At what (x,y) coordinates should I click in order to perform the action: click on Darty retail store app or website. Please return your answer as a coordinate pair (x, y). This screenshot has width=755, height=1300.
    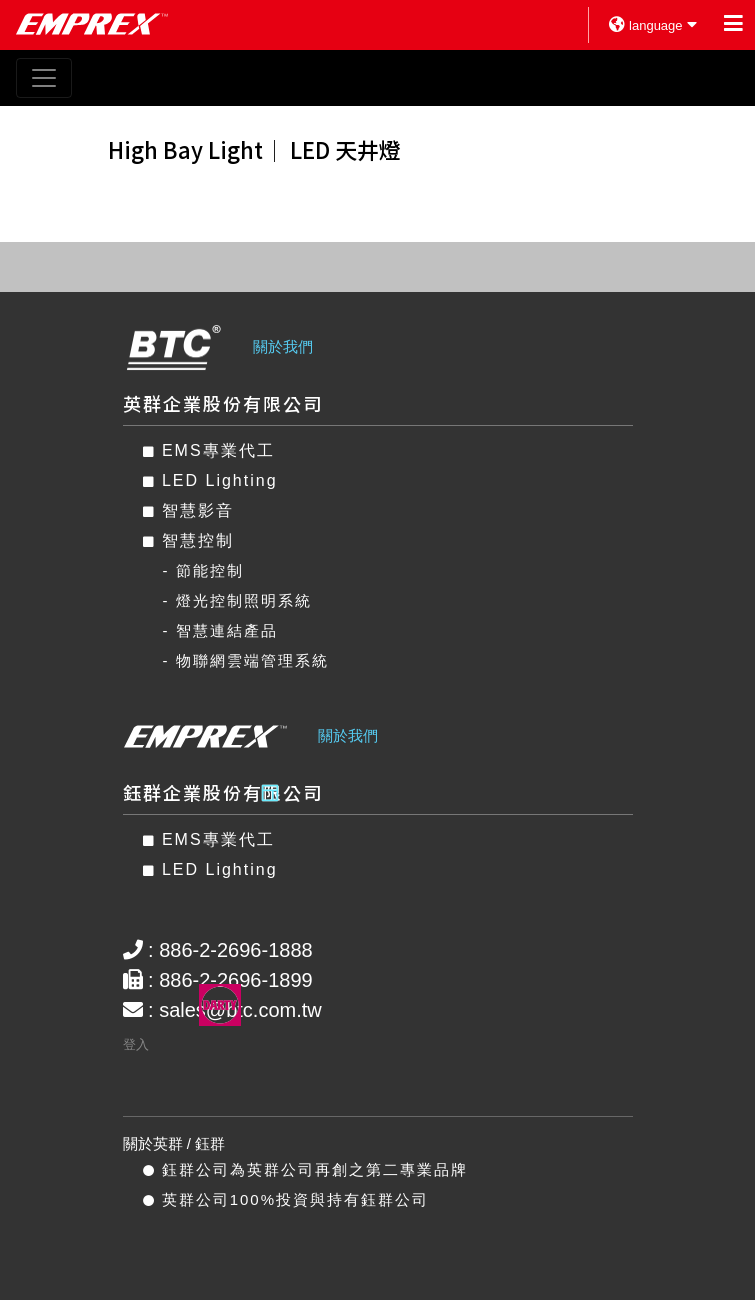
    Looking at the image, I should click on (220, 1005).